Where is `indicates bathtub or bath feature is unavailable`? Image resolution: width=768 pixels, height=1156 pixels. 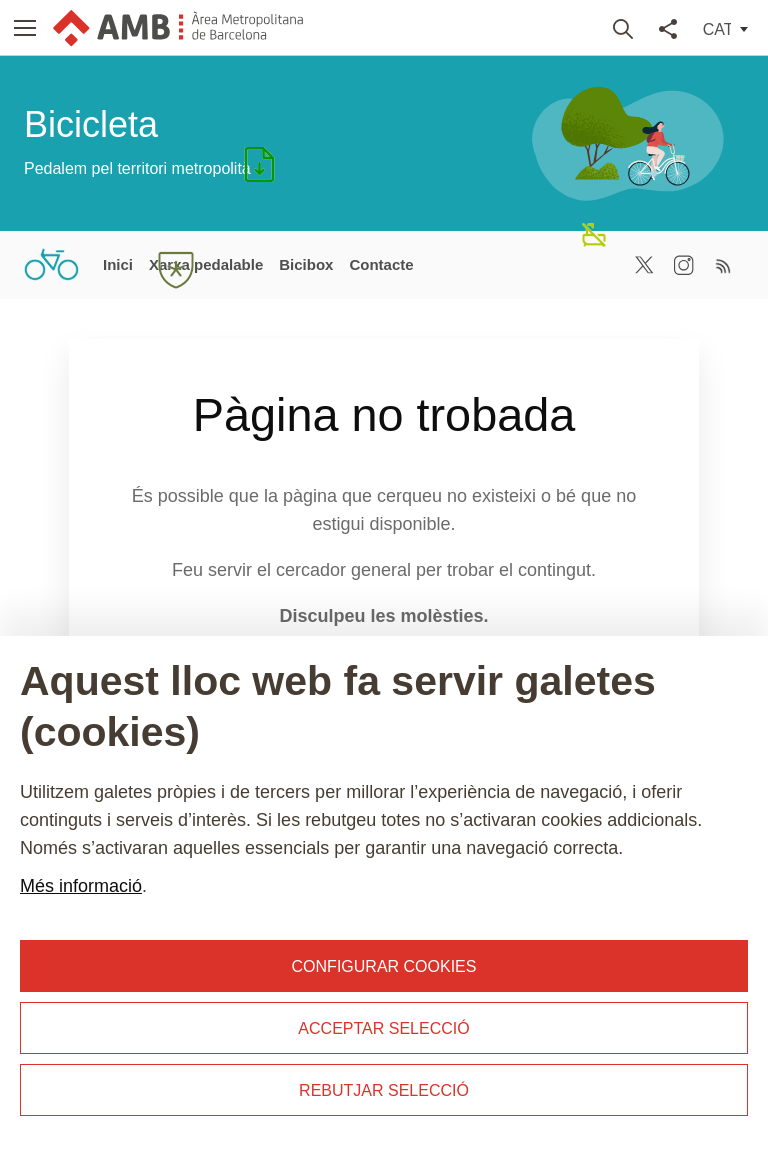
indicates bathtub or bath feature is unavailable is located at coordinates (594, 235).